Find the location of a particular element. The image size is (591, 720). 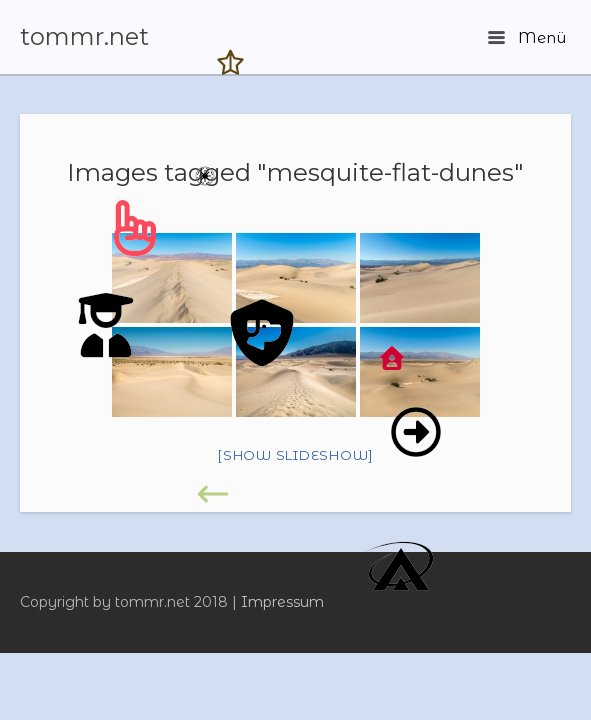

access pet protection or insurance services is located at coordinates (262, 333).